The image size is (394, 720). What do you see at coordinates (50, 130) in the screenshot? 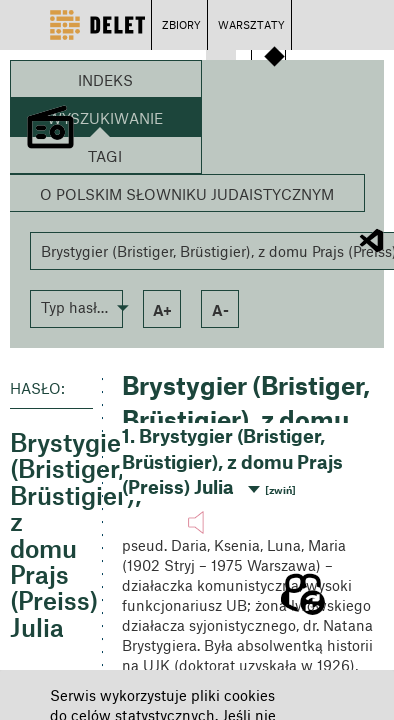
I see `open radio or audio streaming` at bounding box center [50, 130].